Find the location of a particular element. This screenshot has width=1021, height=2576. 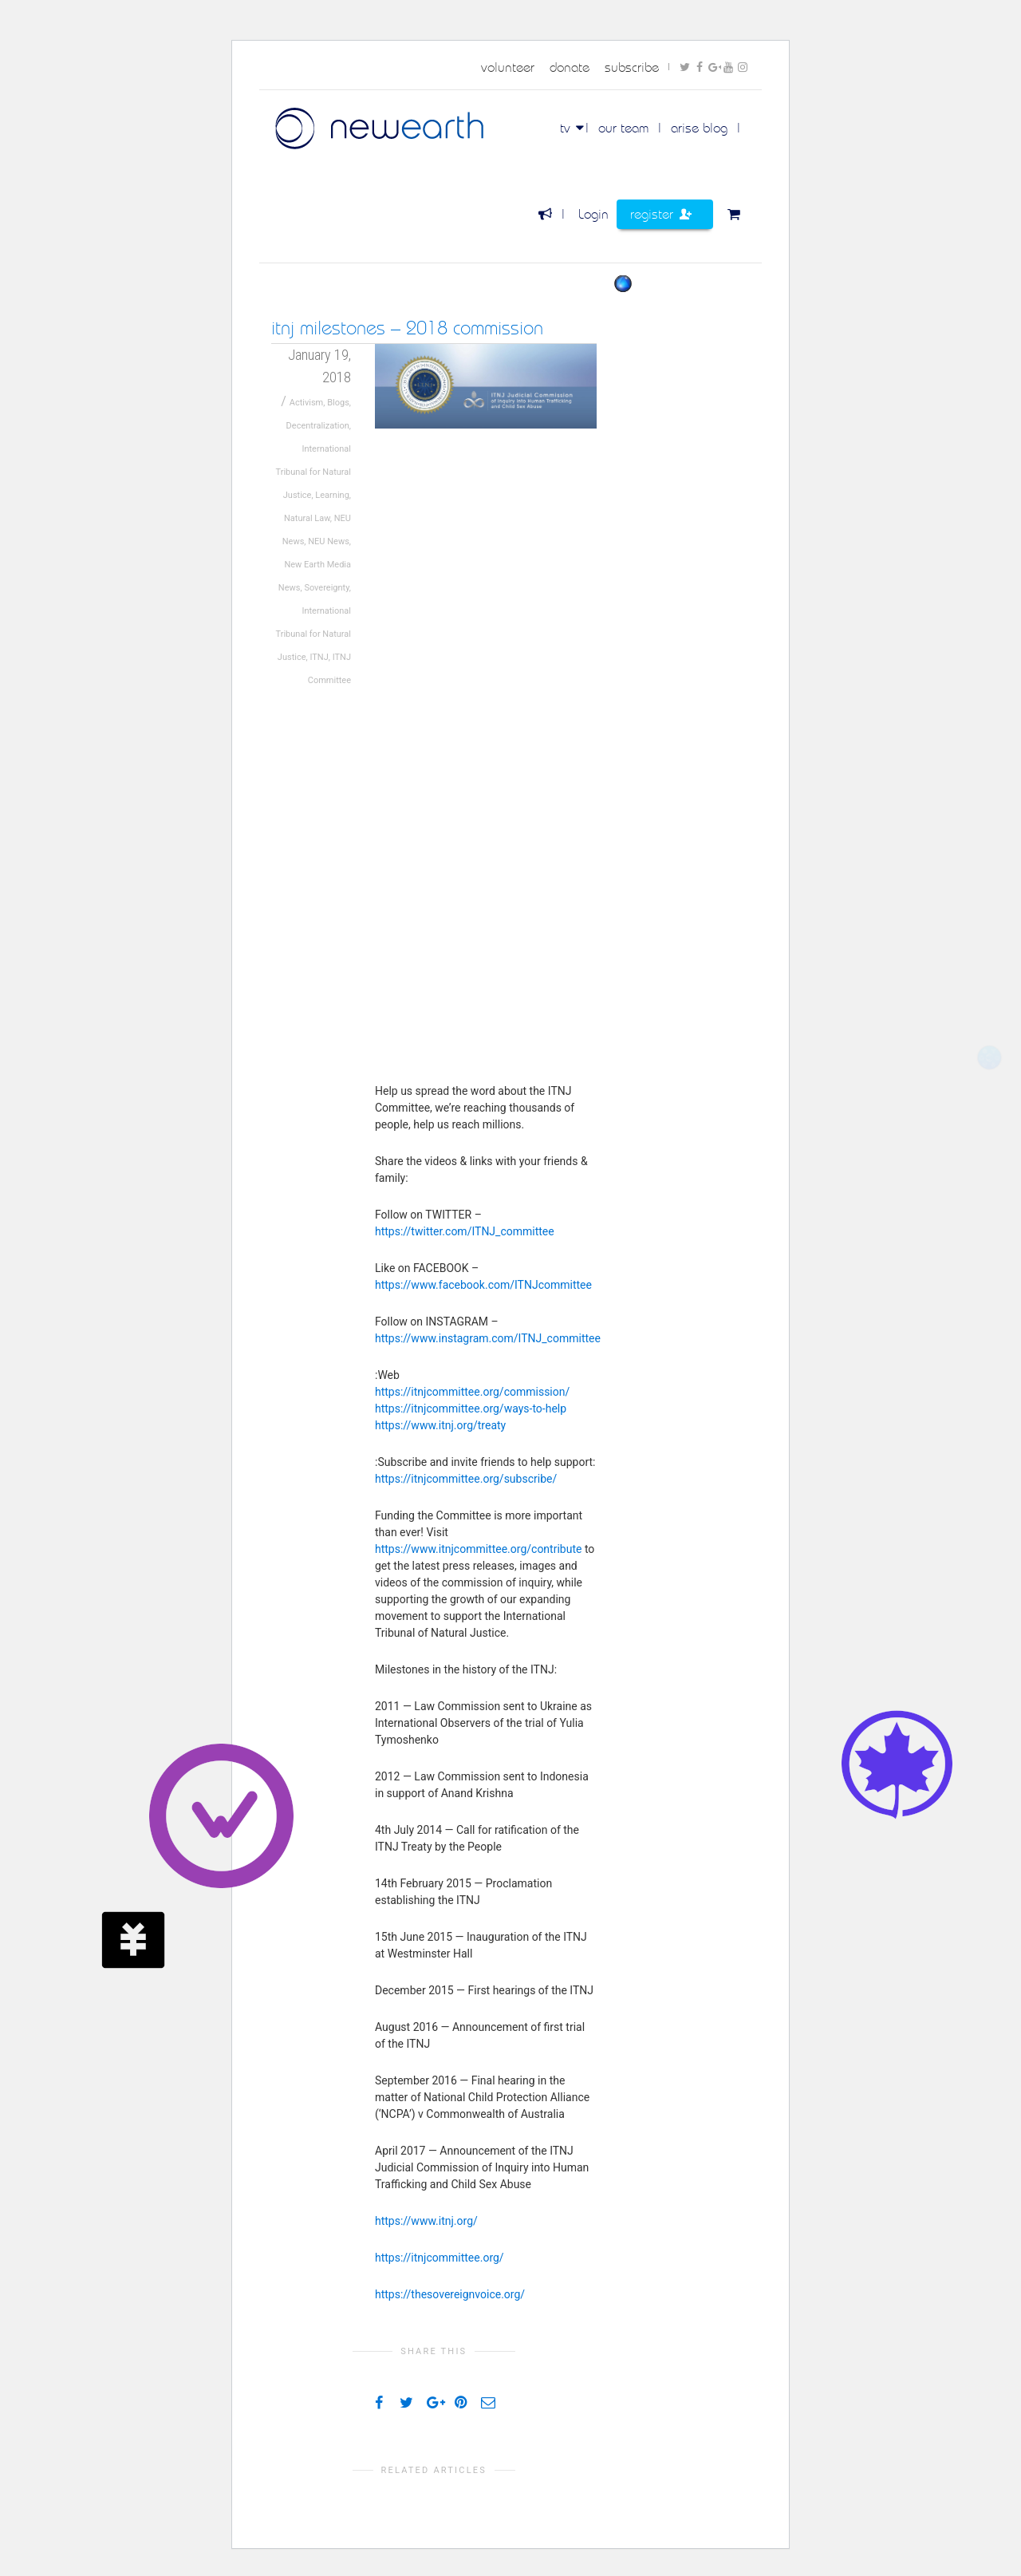

open wakatime dashboard is located at coordinates (221, 1815).